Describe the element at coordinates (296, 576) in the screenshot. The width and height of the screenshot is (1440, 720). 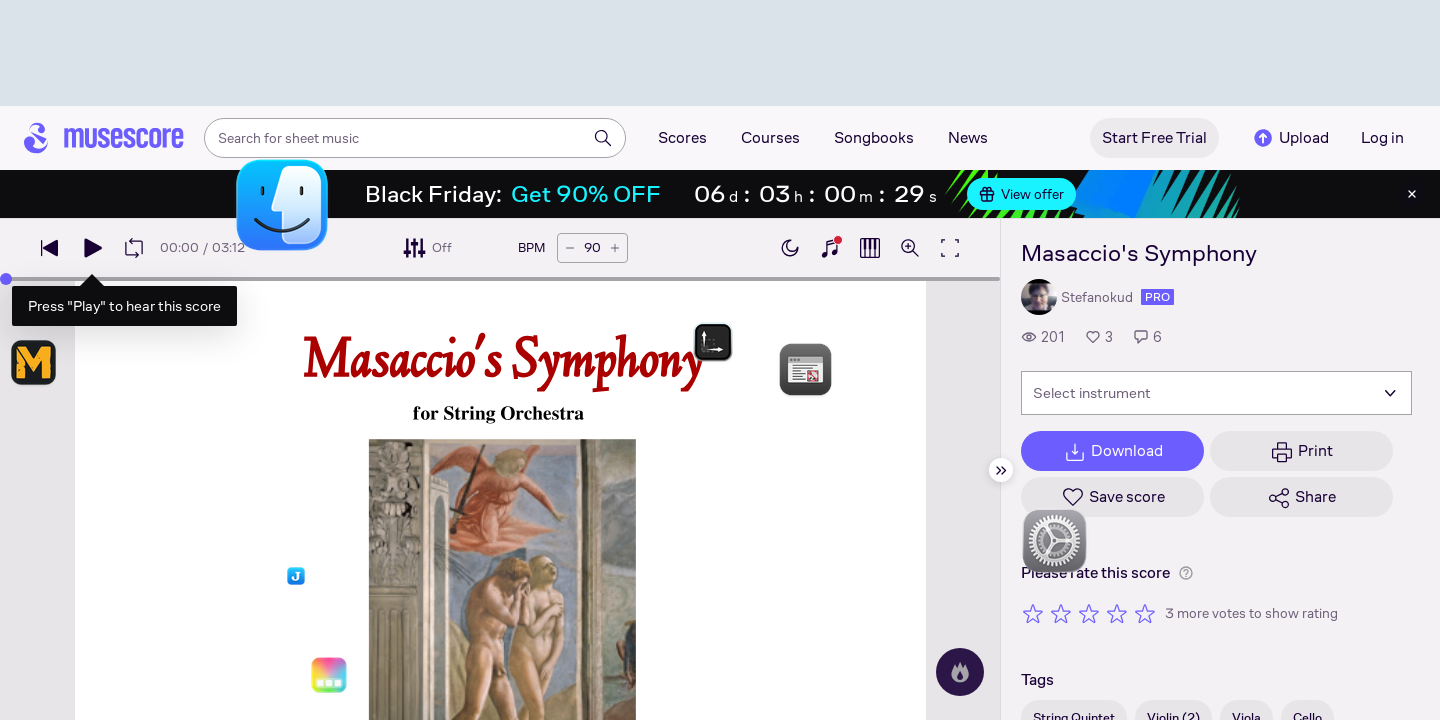
I see `open Joplin note-taking app` at that location.